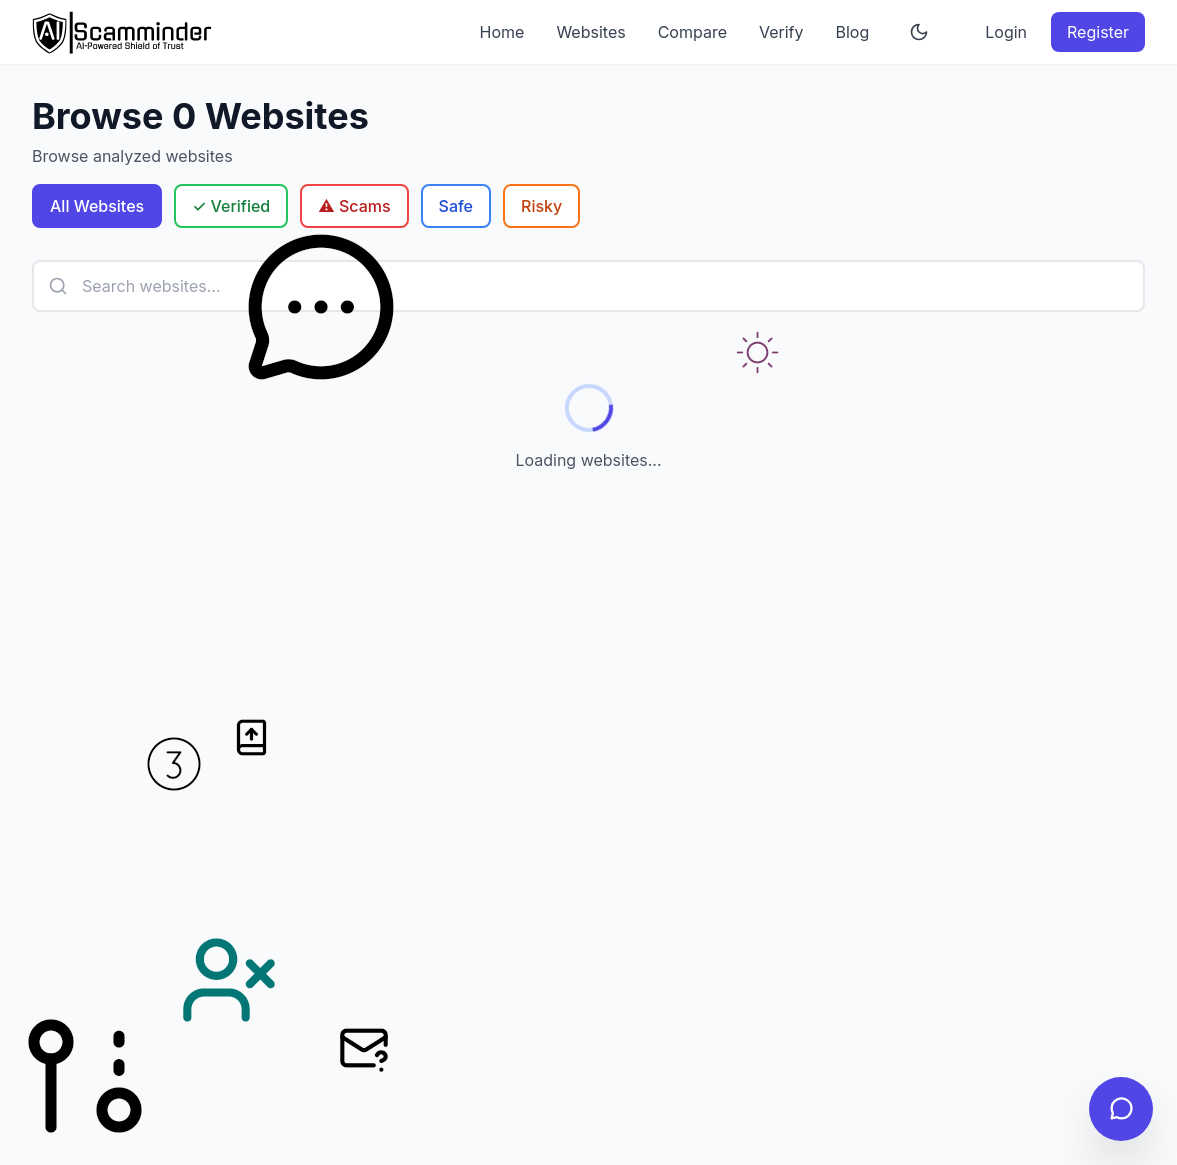 The image size is (1177, 1165). I want to click on upload a book or document, so click(251, 737).